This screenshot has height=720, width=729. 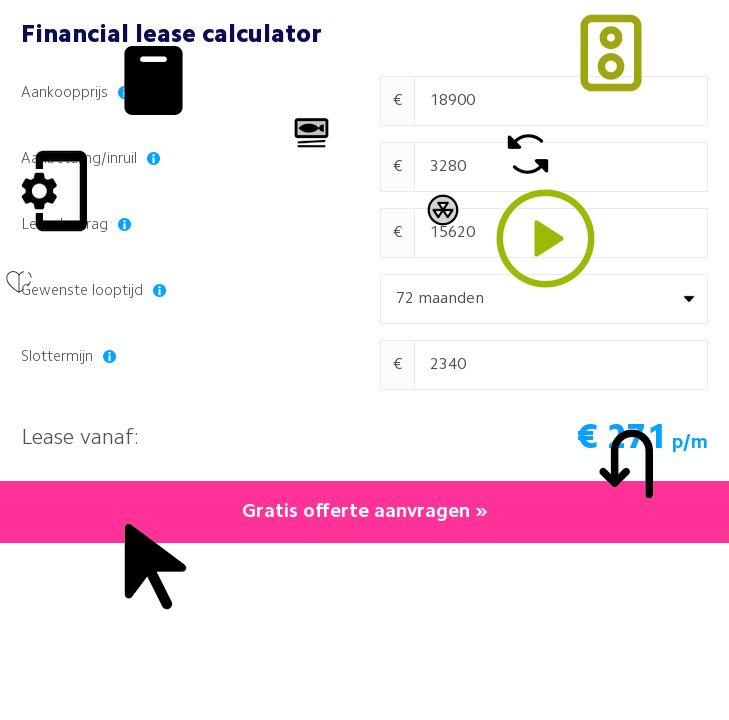 I want to click on play media or video content, so click(x=545, y=238).